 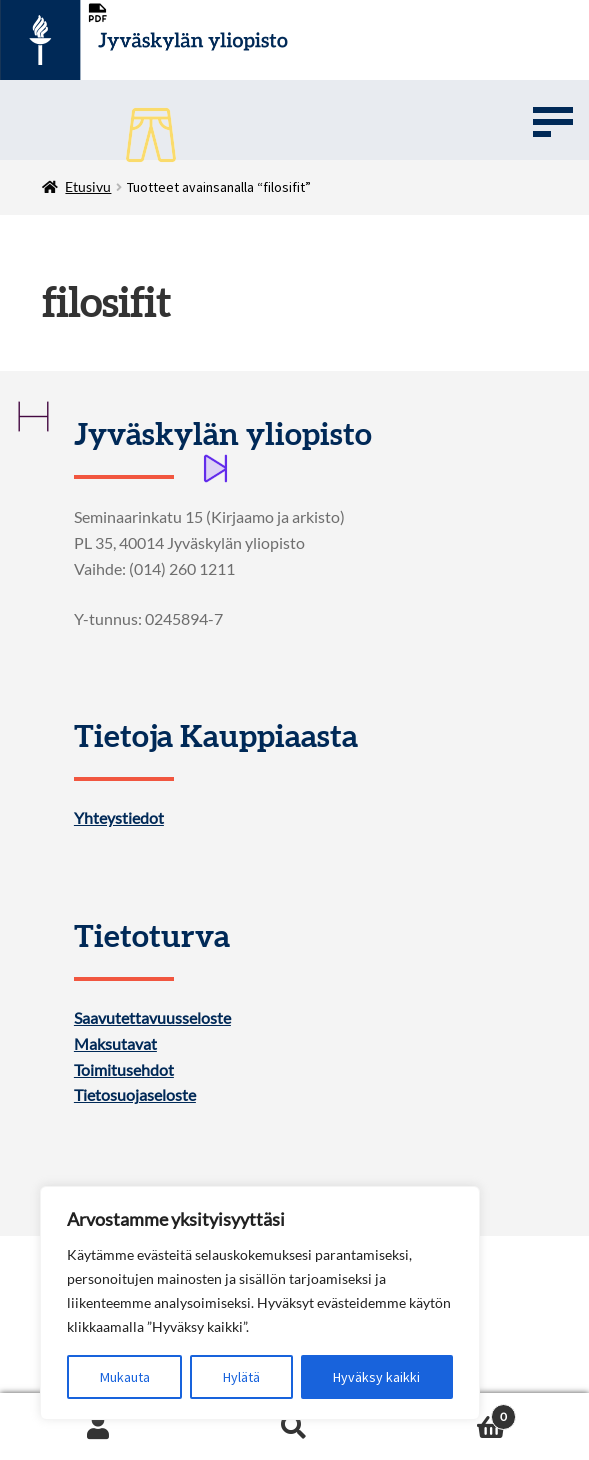 What do you see at coordinates (97, 13) in the screenshot?
I see `open a PDF document` at bounding box center [97, 13].